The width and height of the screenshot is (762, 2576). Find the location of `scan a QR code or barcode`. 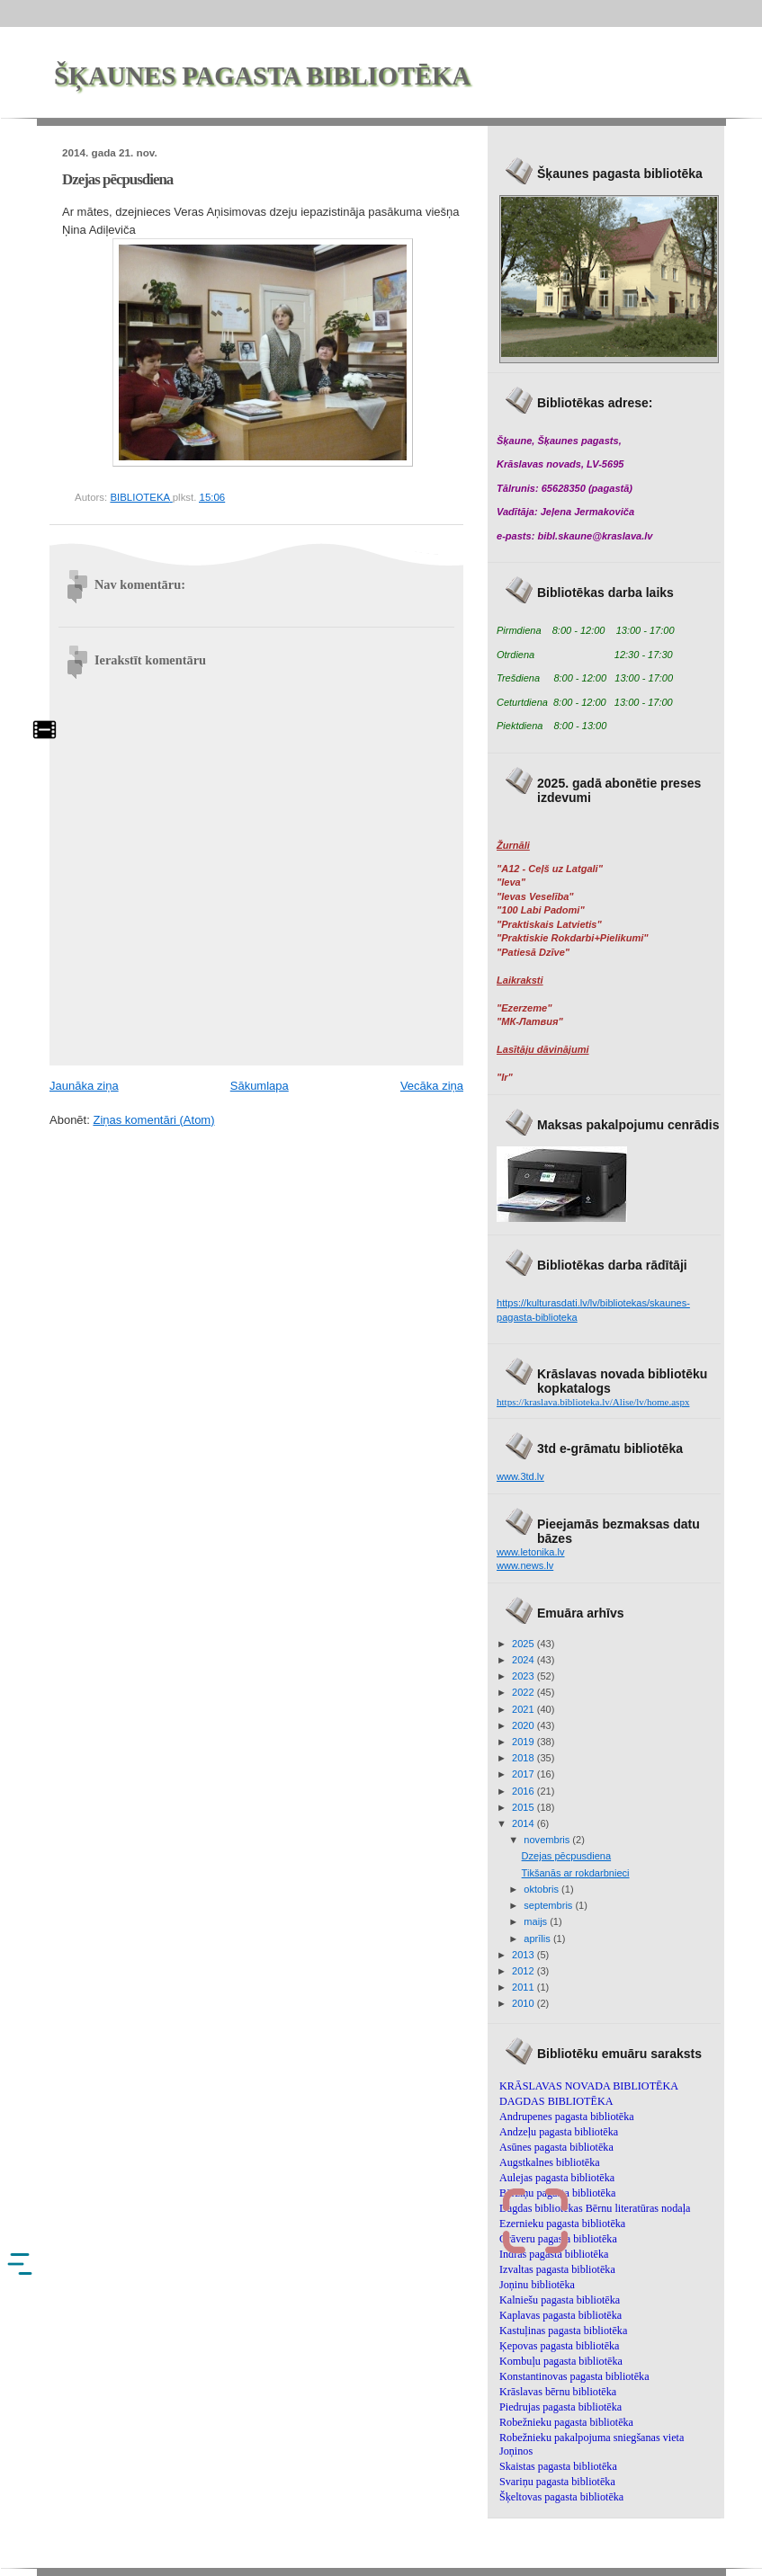

scan a QR code or barcode is located at coordinates (535, 2221).